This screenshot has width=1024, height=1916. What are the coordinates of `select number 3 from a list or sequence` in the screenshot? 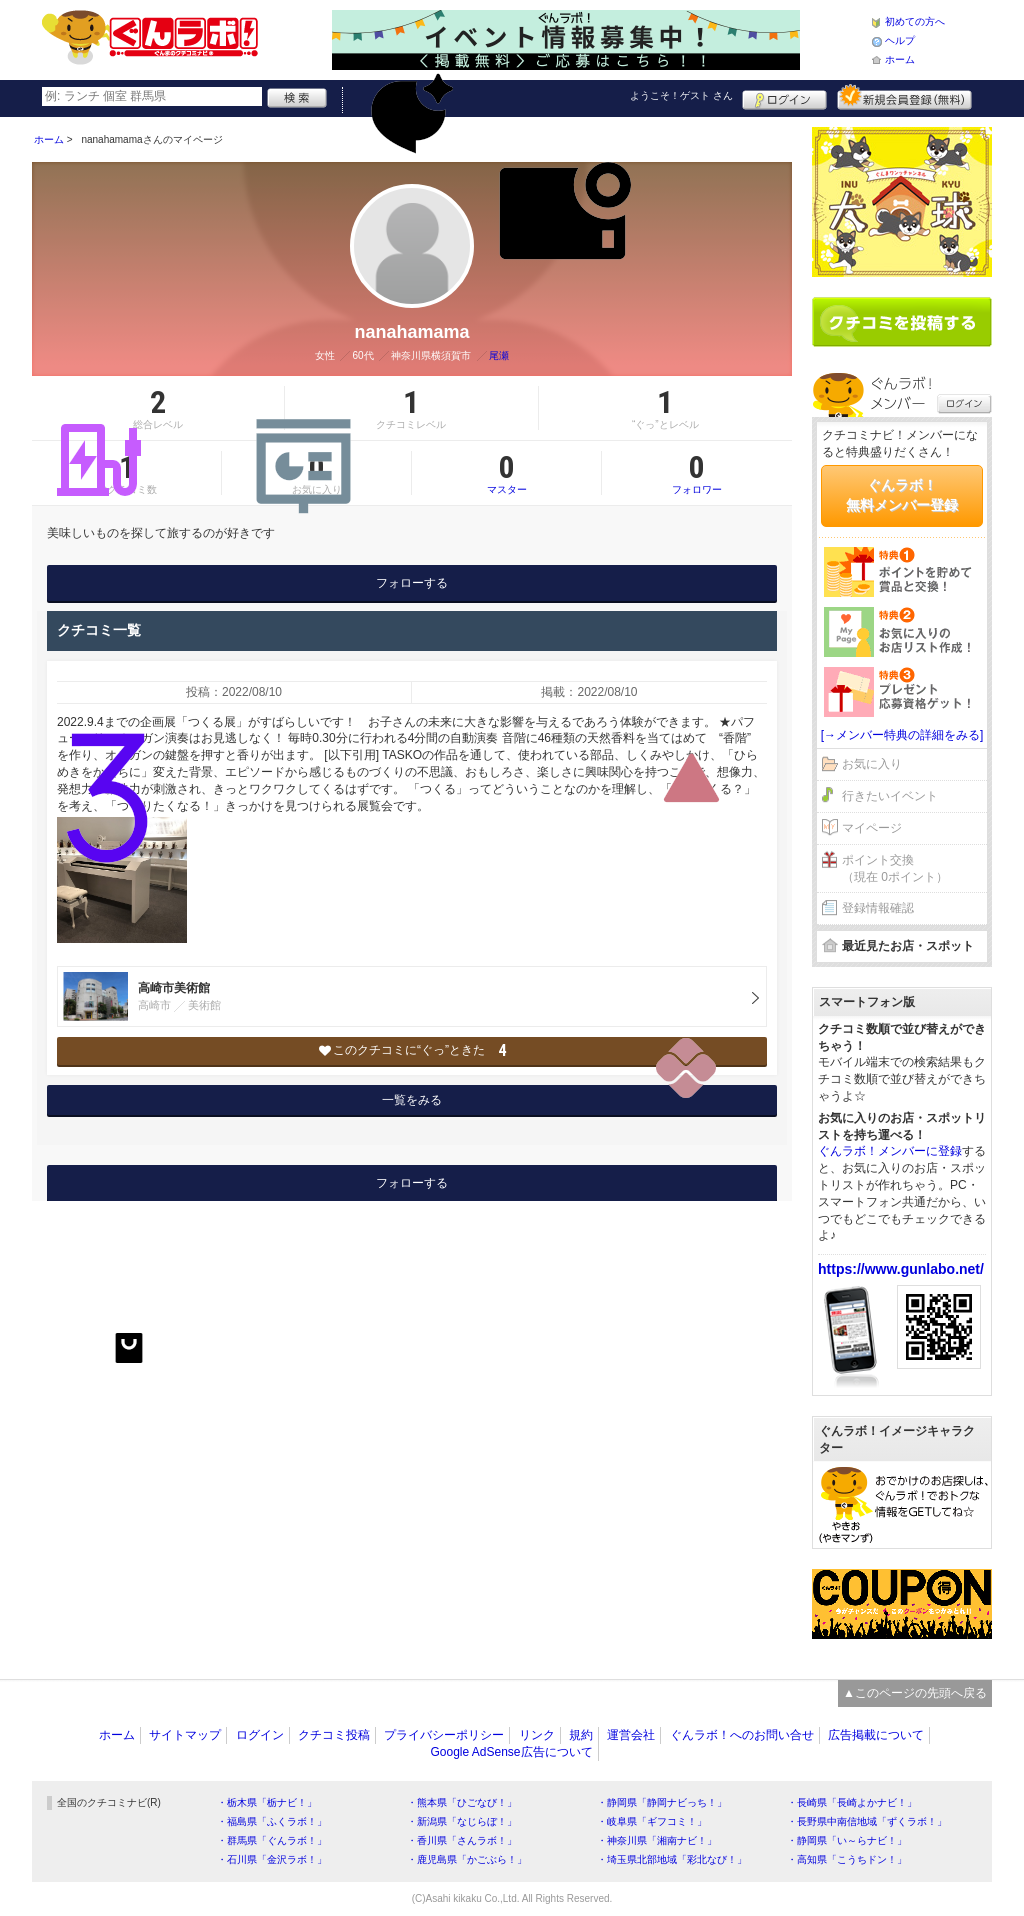 It's located at (106, 796).